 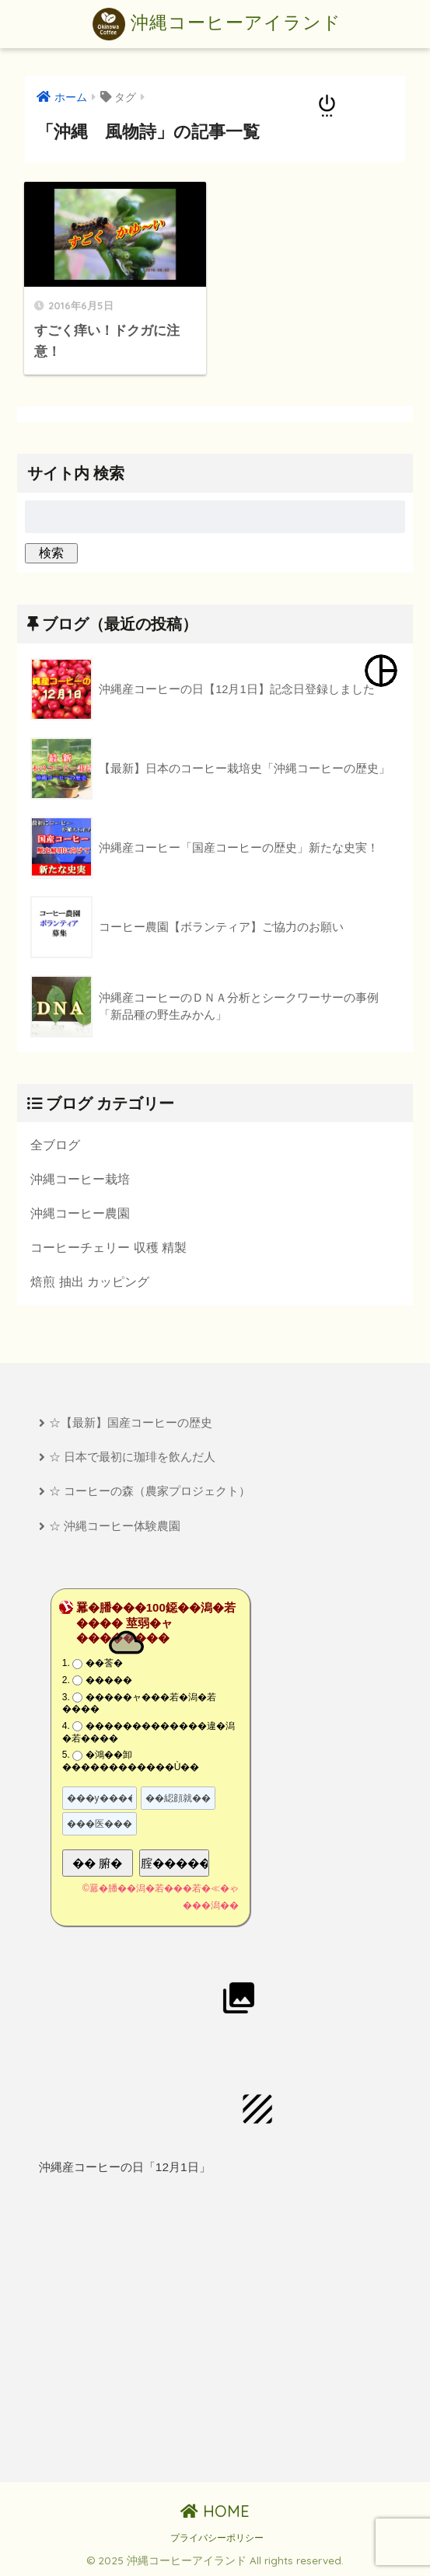 I want to click on apply a texture or pattern overlay, so click(x=257, y=2109).